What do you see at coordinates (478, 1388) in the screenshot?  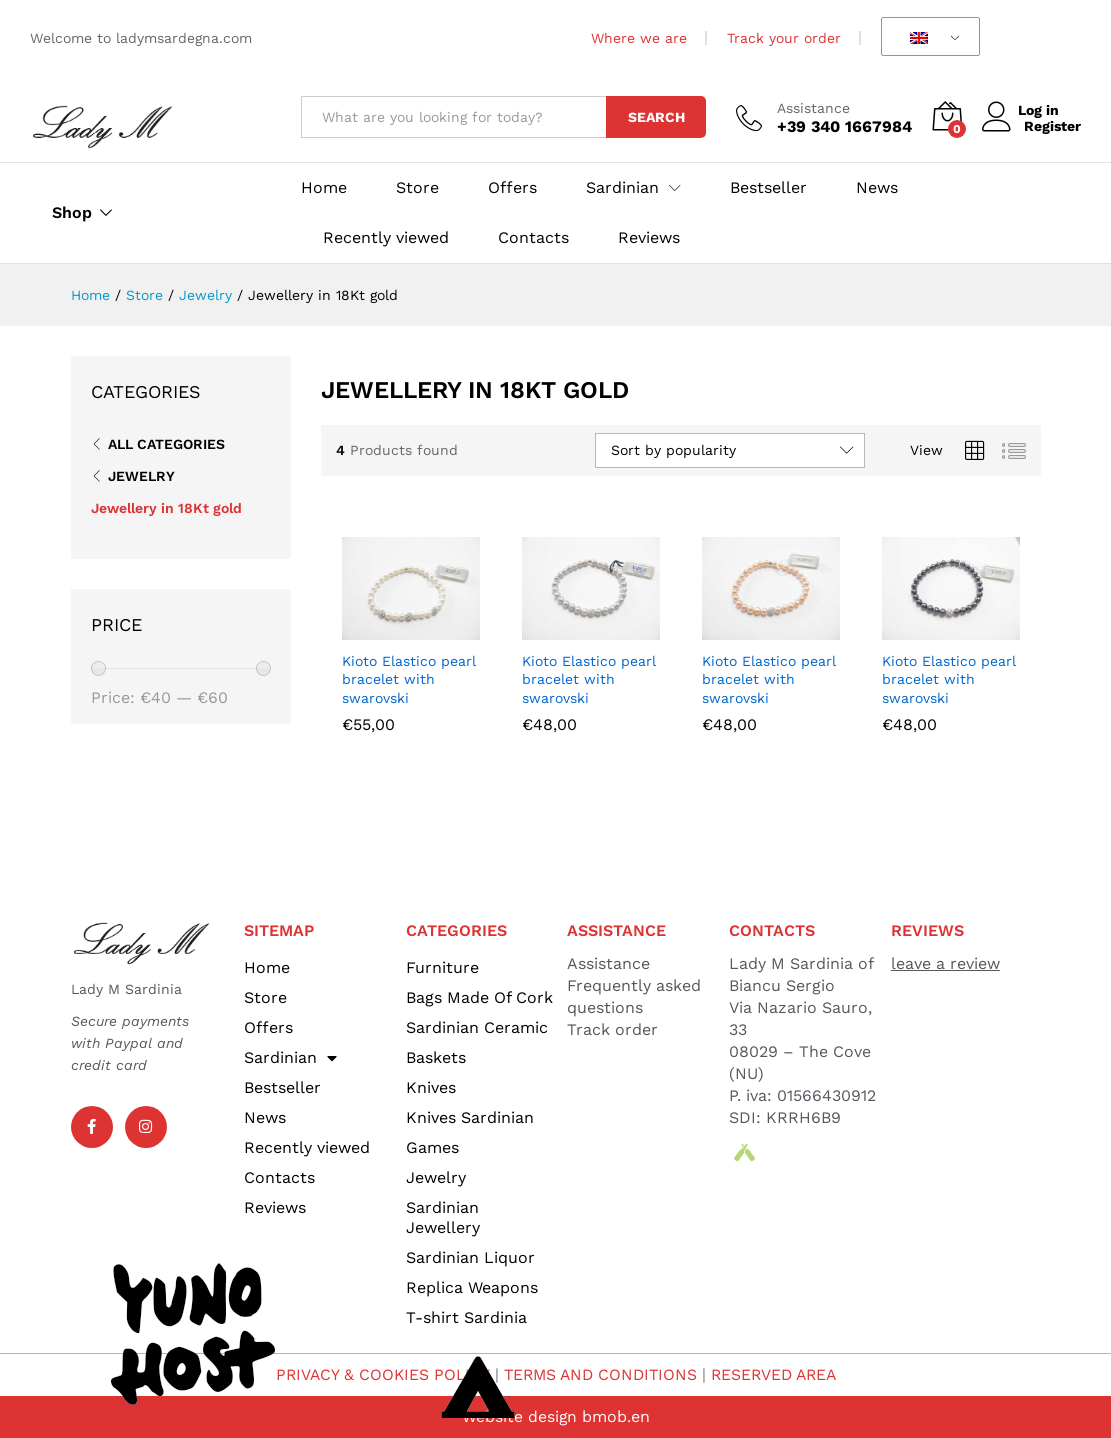 I see `view campground or camping locations` at bounding box center [478, 1388].